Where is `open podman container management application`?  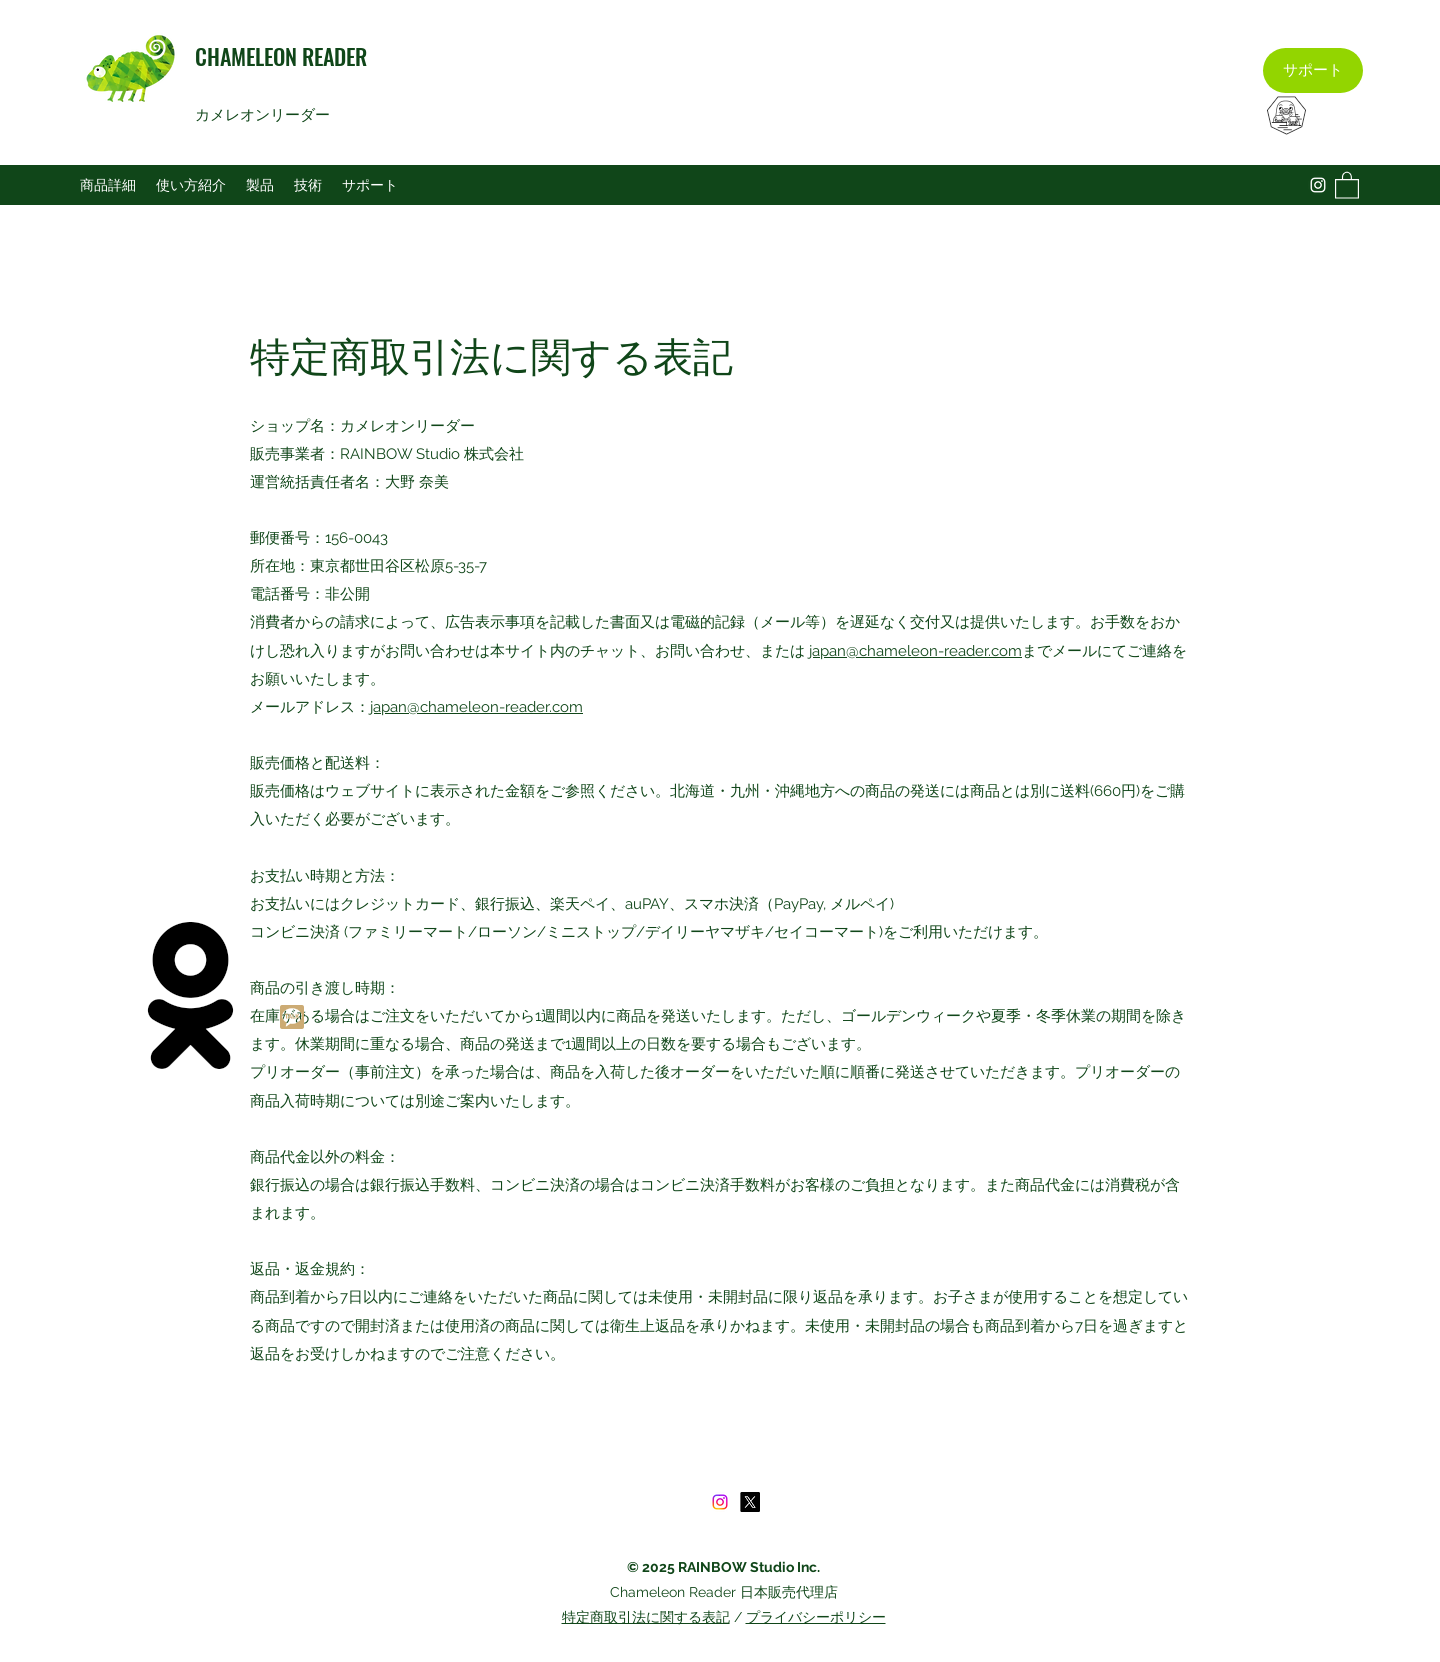
open podman container management application is located at coordinates (1286, 115).